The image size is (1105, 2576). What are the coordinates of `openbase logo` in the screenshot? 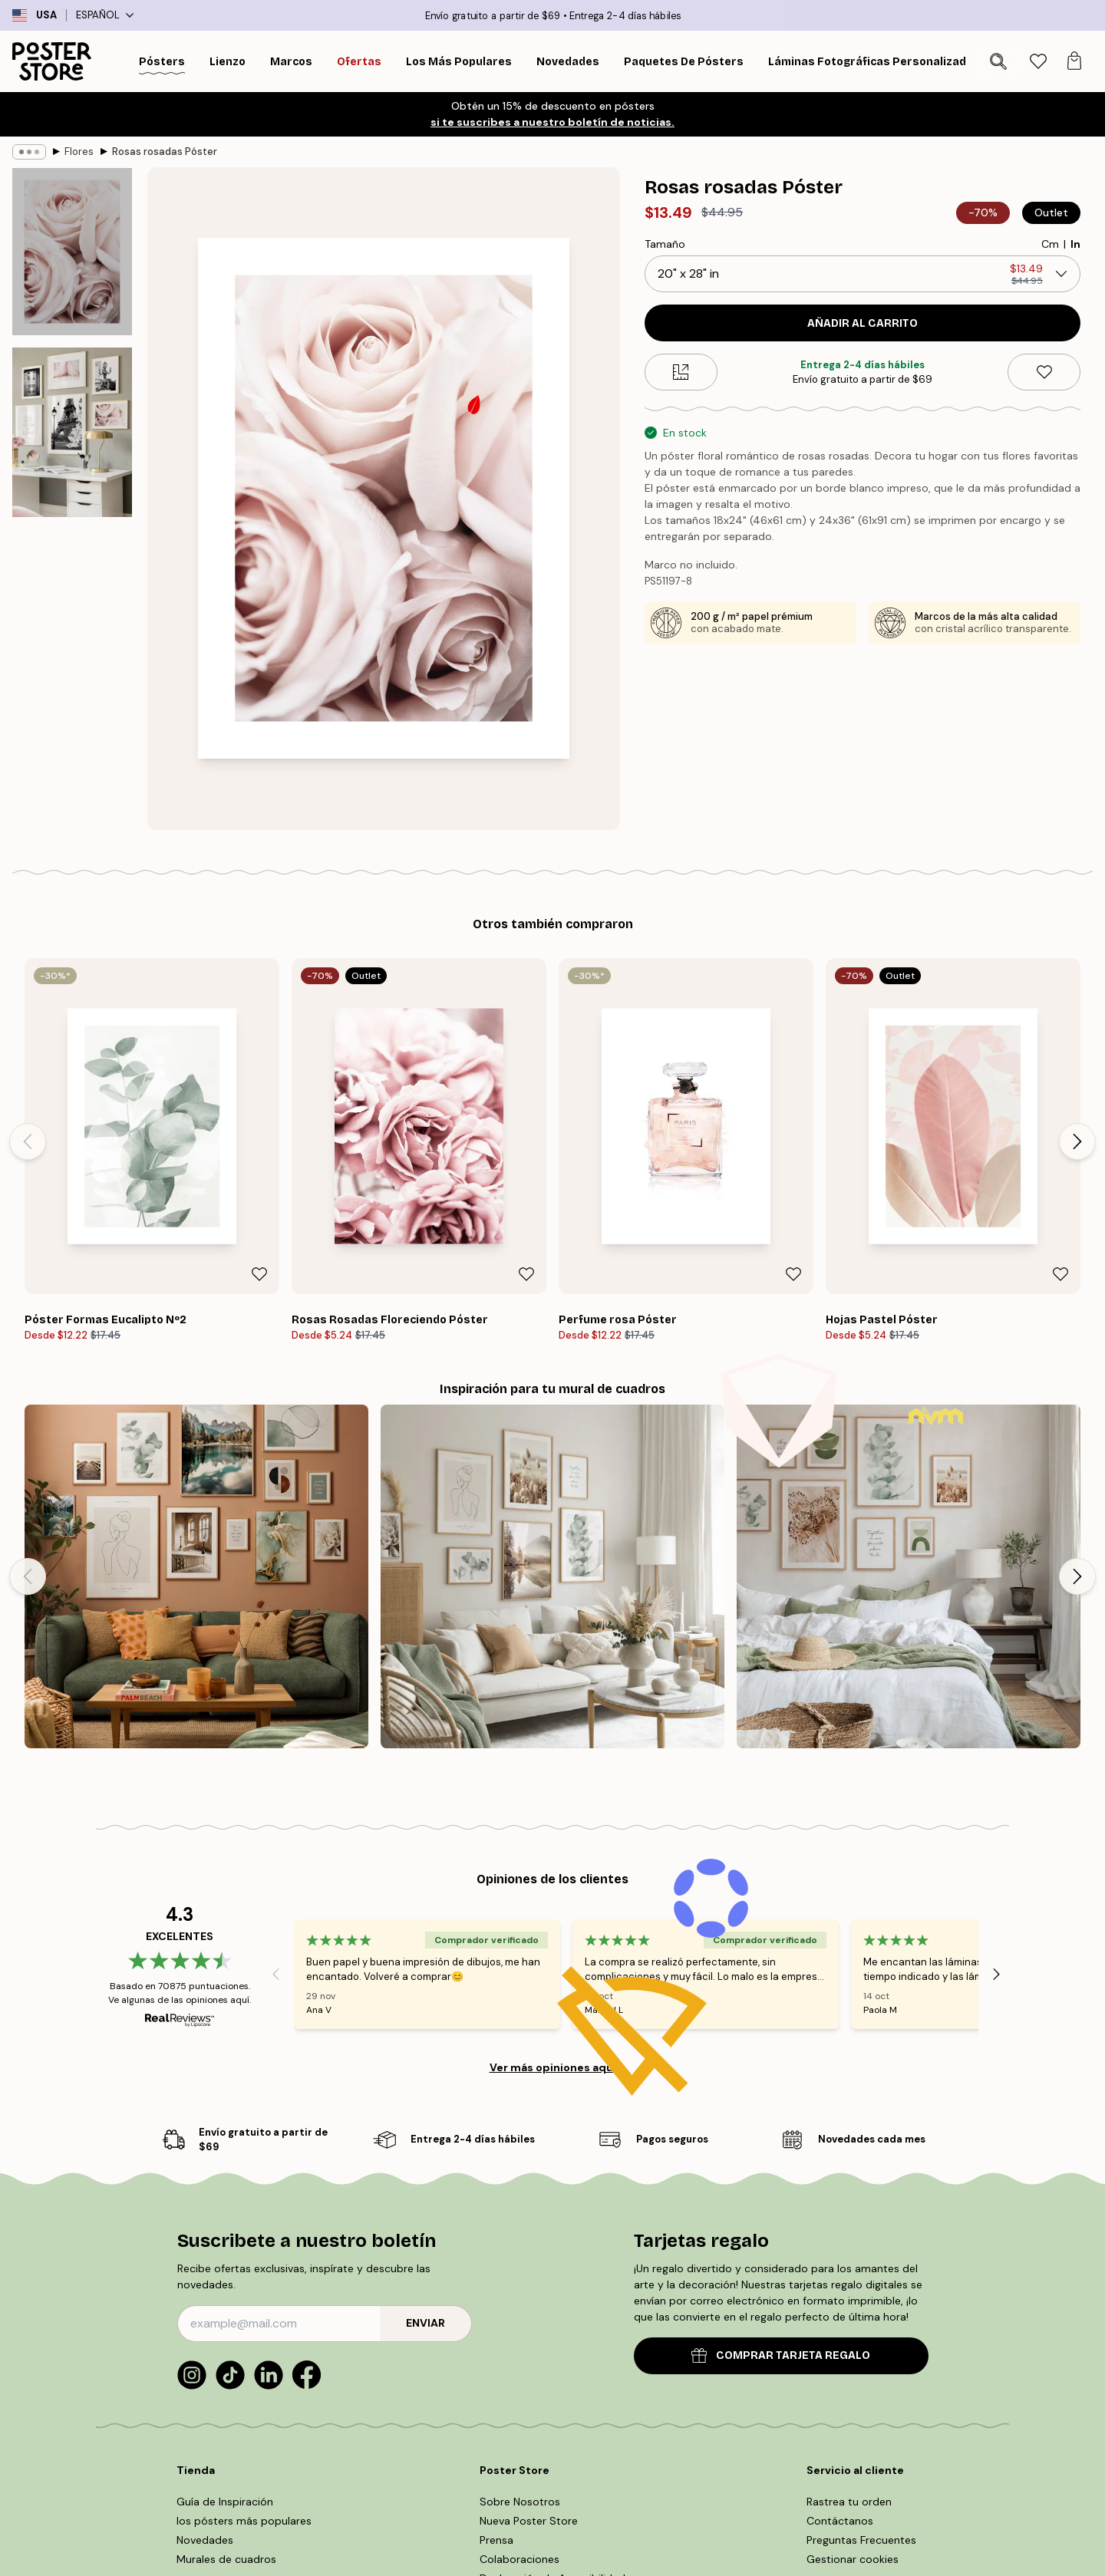 It's located at (779, 1408).